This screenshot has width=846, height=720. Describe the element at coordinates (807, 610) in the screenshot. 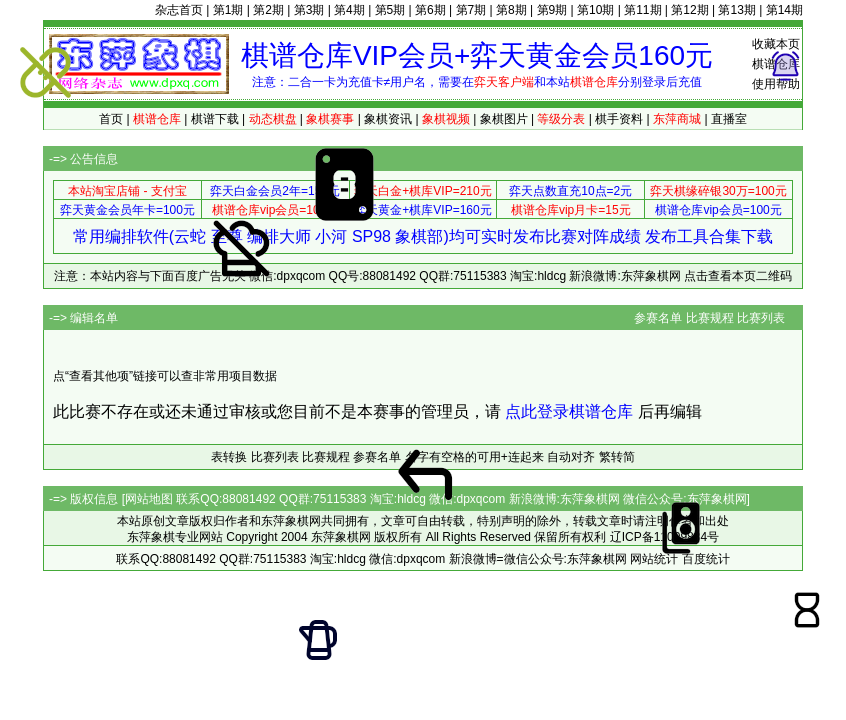

I see `indicates a process is waiting or pending` at that location.